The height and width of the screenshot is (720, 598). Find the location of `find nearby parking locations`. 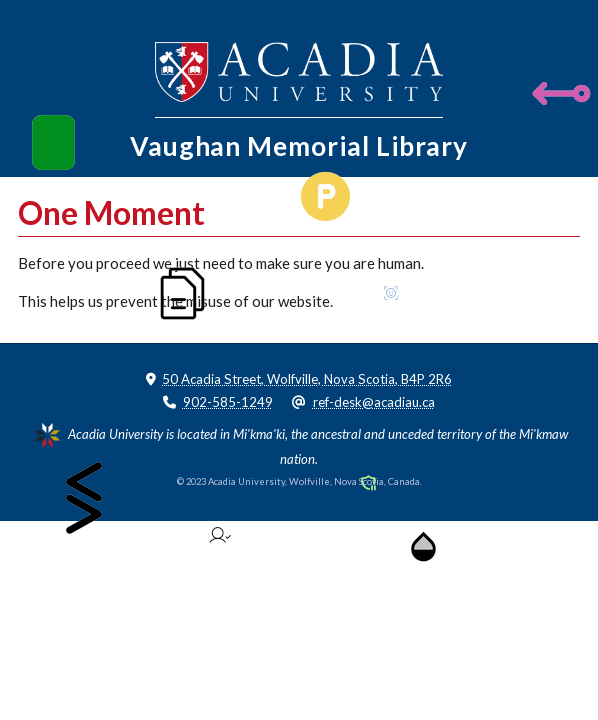

find nearby parking locations is located at coordinates (325, 196).